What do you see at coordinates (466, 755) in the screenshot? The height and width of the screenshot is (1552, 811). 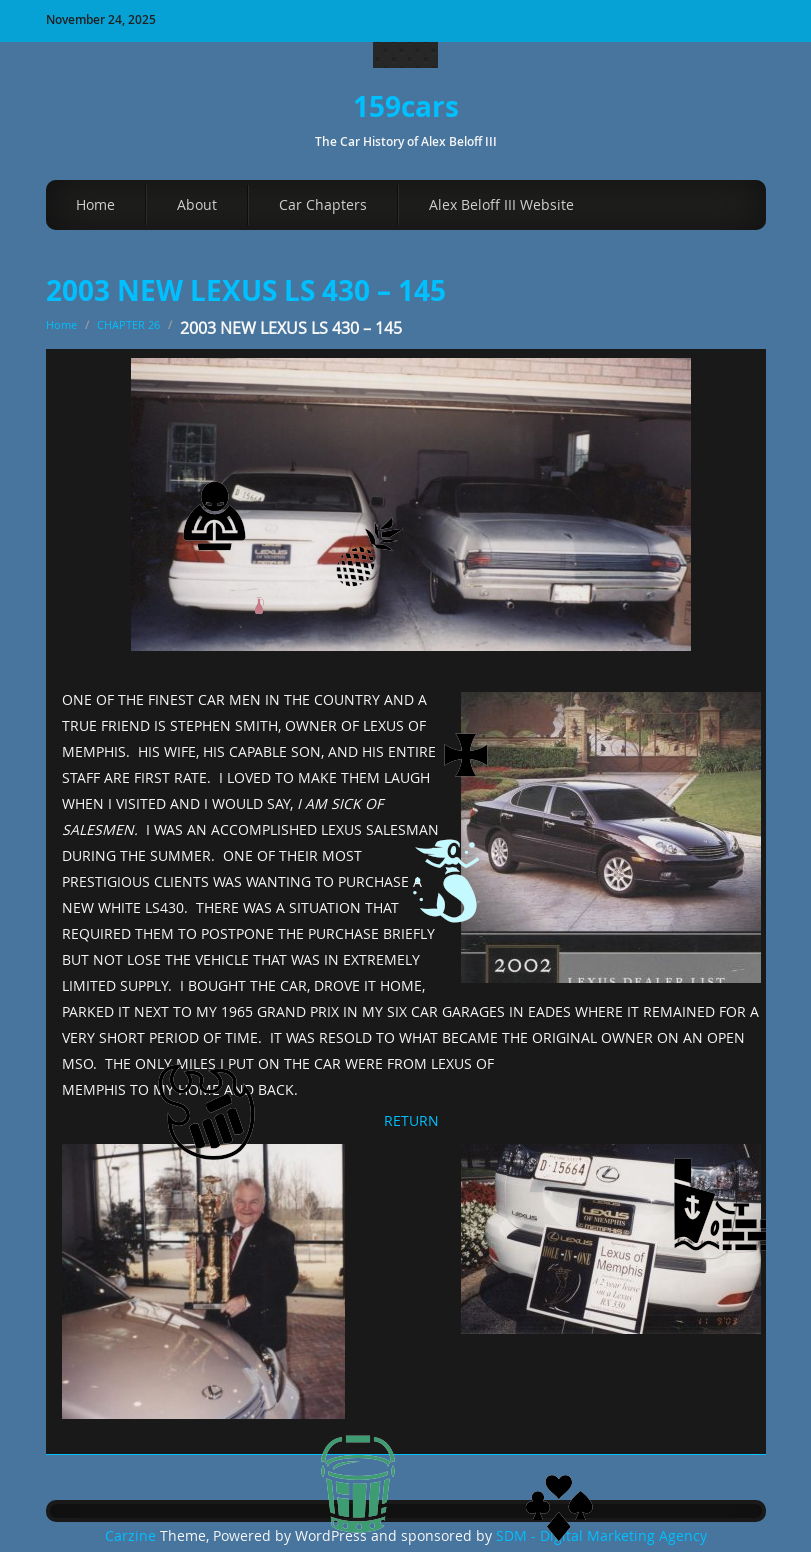 I see `indicates an achievement or military-style badge` at bounding box center [466, 755].